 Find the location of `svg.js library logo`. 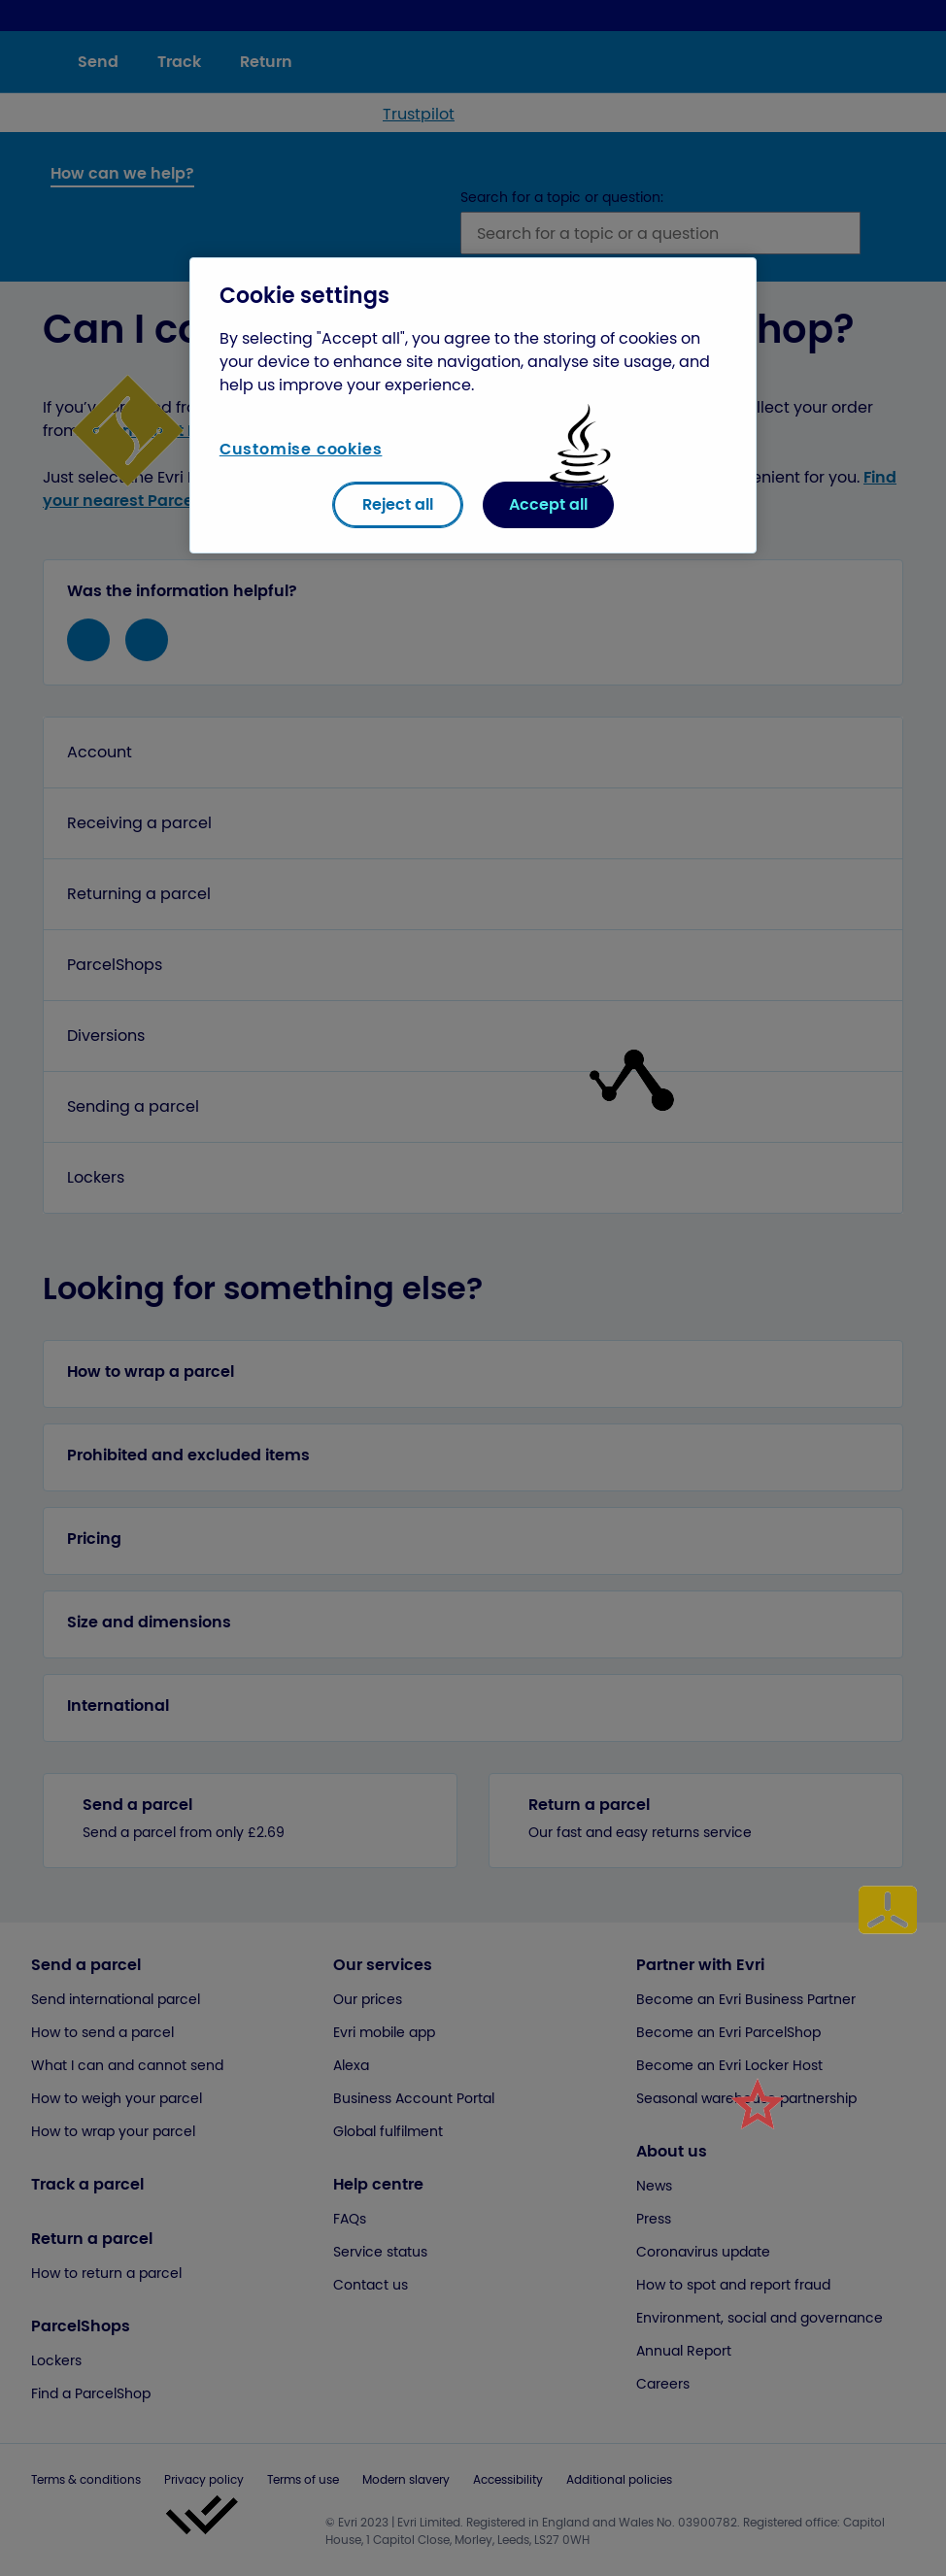

svg.js library logo is located at coordinates (127, 430).